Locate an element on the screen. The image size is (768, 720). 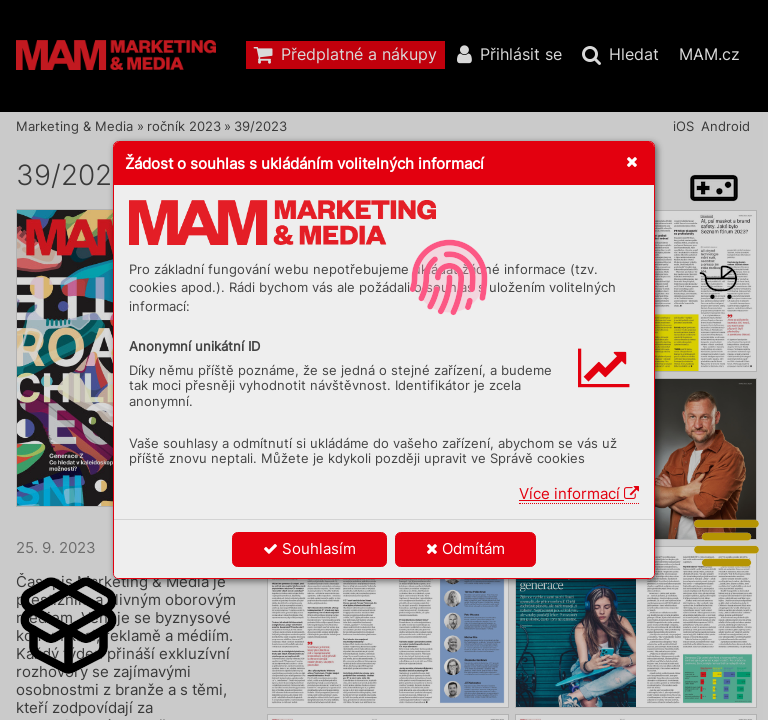
center align text is located at coordinates (726, 544).